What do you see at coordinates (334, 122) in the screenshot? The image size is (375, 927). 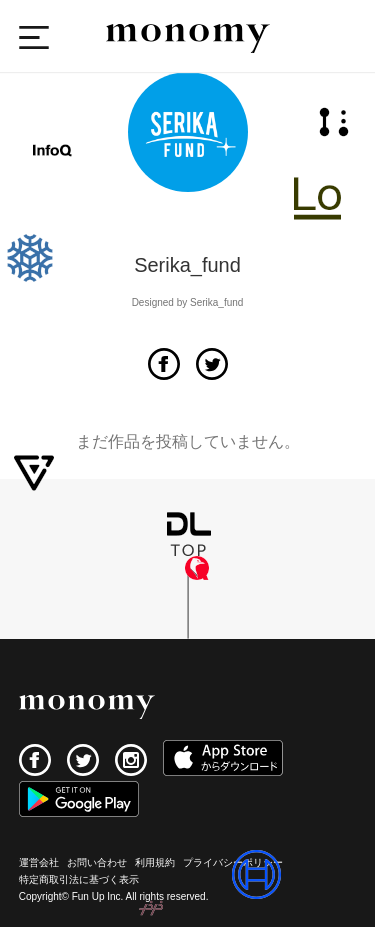 I see `indicates a draft pull request in a git repository` at bounding box center [334, 122].